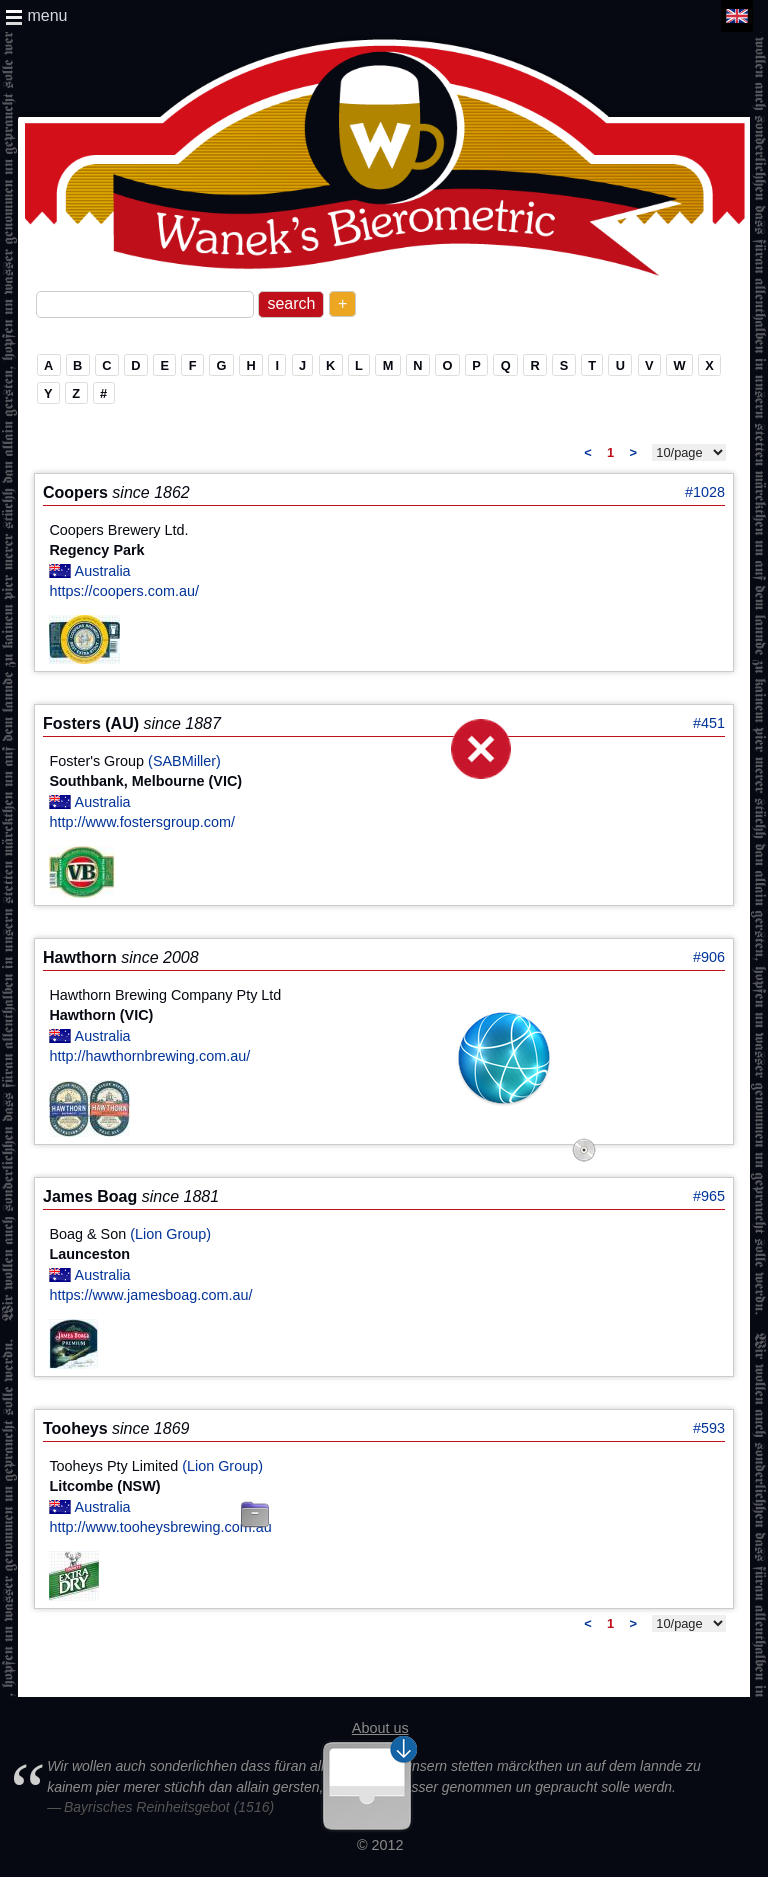  Describe the element at coordinates (255, 1514) in the screenshot. I see `open file manager application` at that location.